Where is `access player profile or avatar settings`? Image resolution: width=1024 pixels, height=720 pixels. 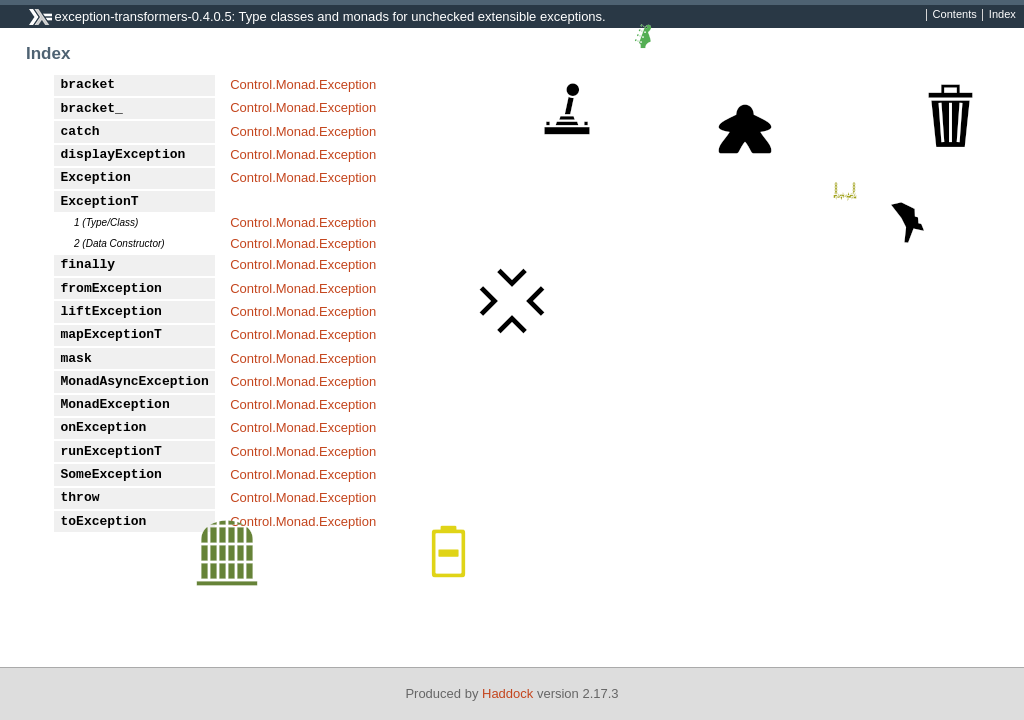 access player profile or avatar settings is located at coordinates (745, 129).